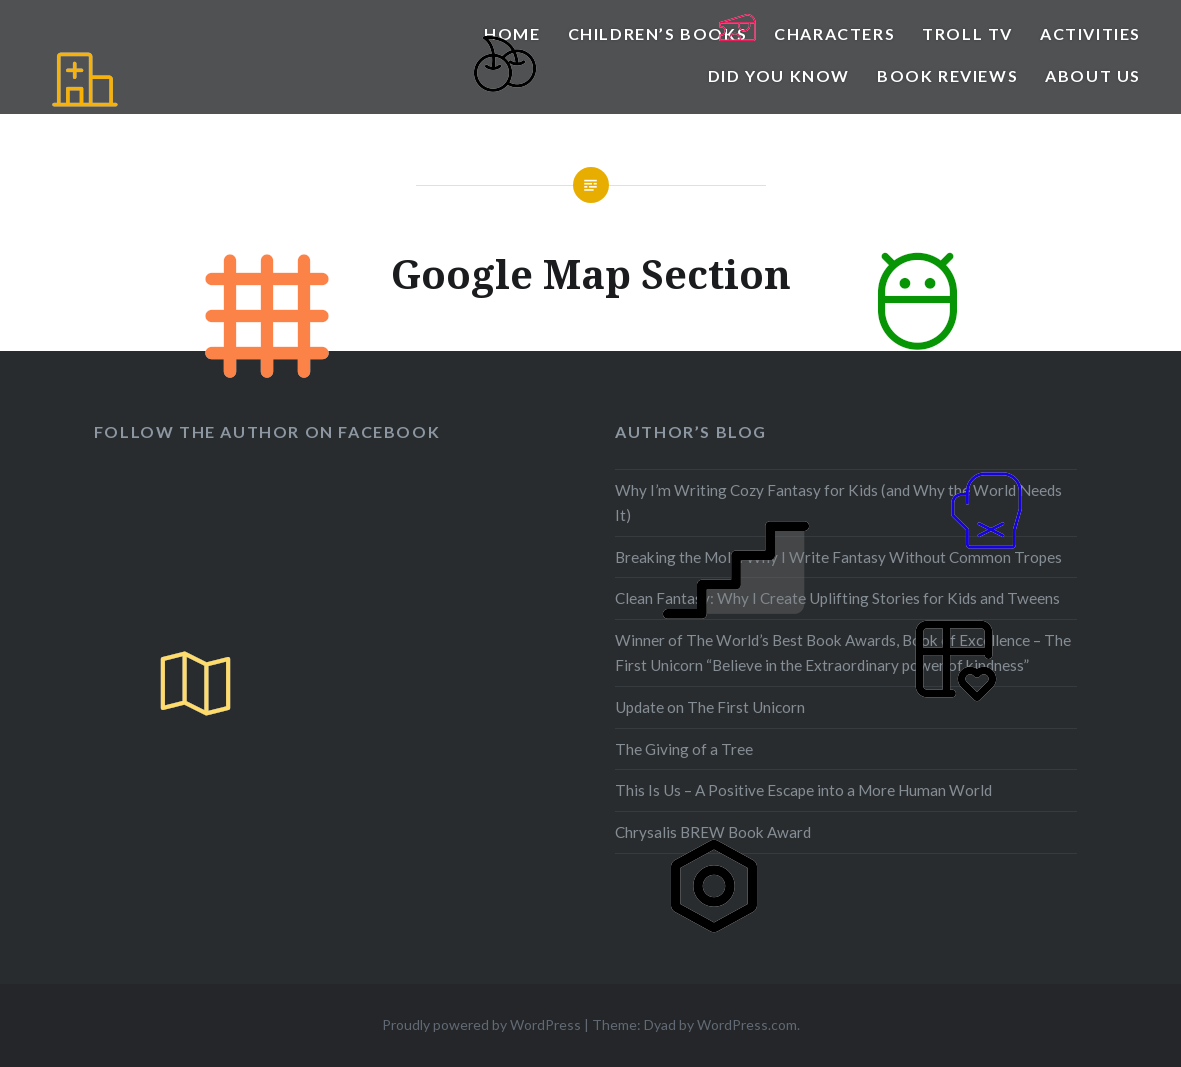 The width and height of the screenshot is (1181, 1067). What do you see at coordinates (267, 316) in the screenshot?
I see `view items in grid layout` at bounding box center [267, 316].